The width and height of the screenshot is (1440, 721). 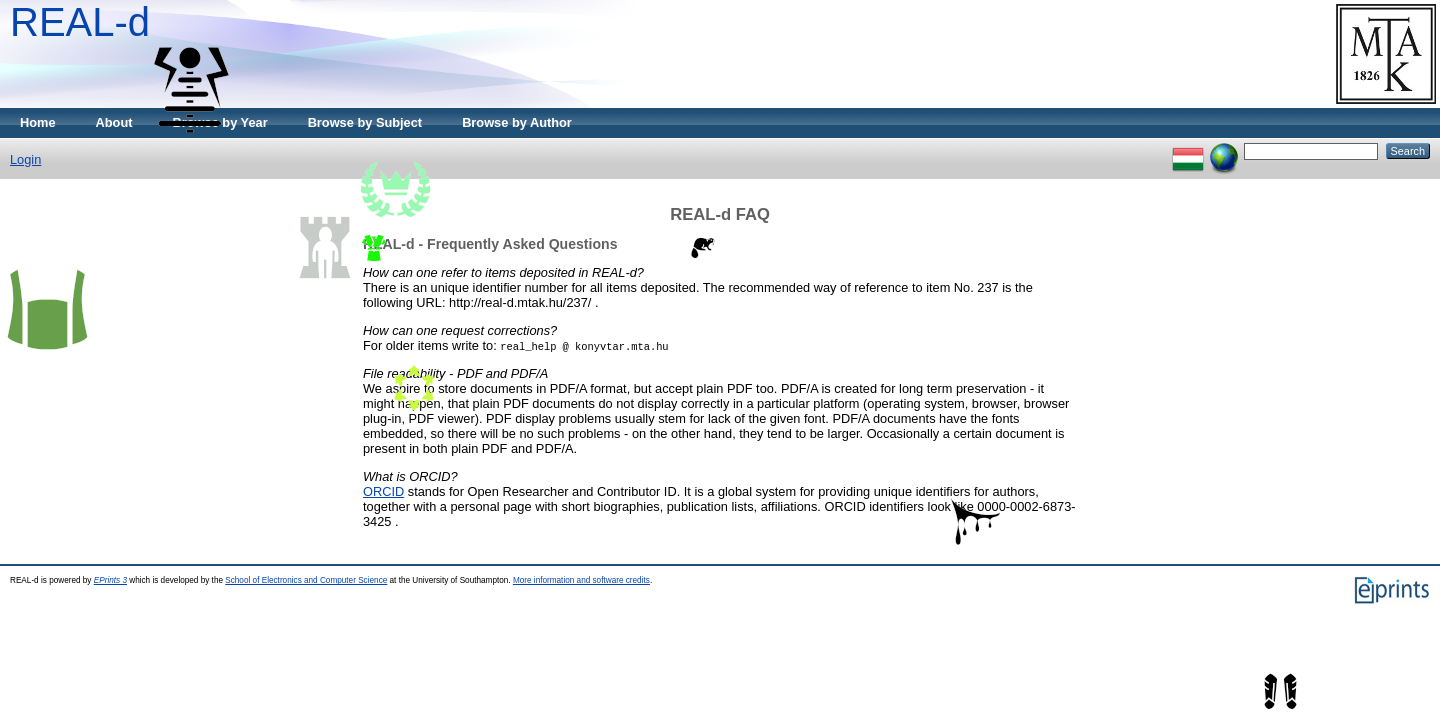 I want to click on indicates bleeding or wound status effect in a game, so click(x=975, y=520).